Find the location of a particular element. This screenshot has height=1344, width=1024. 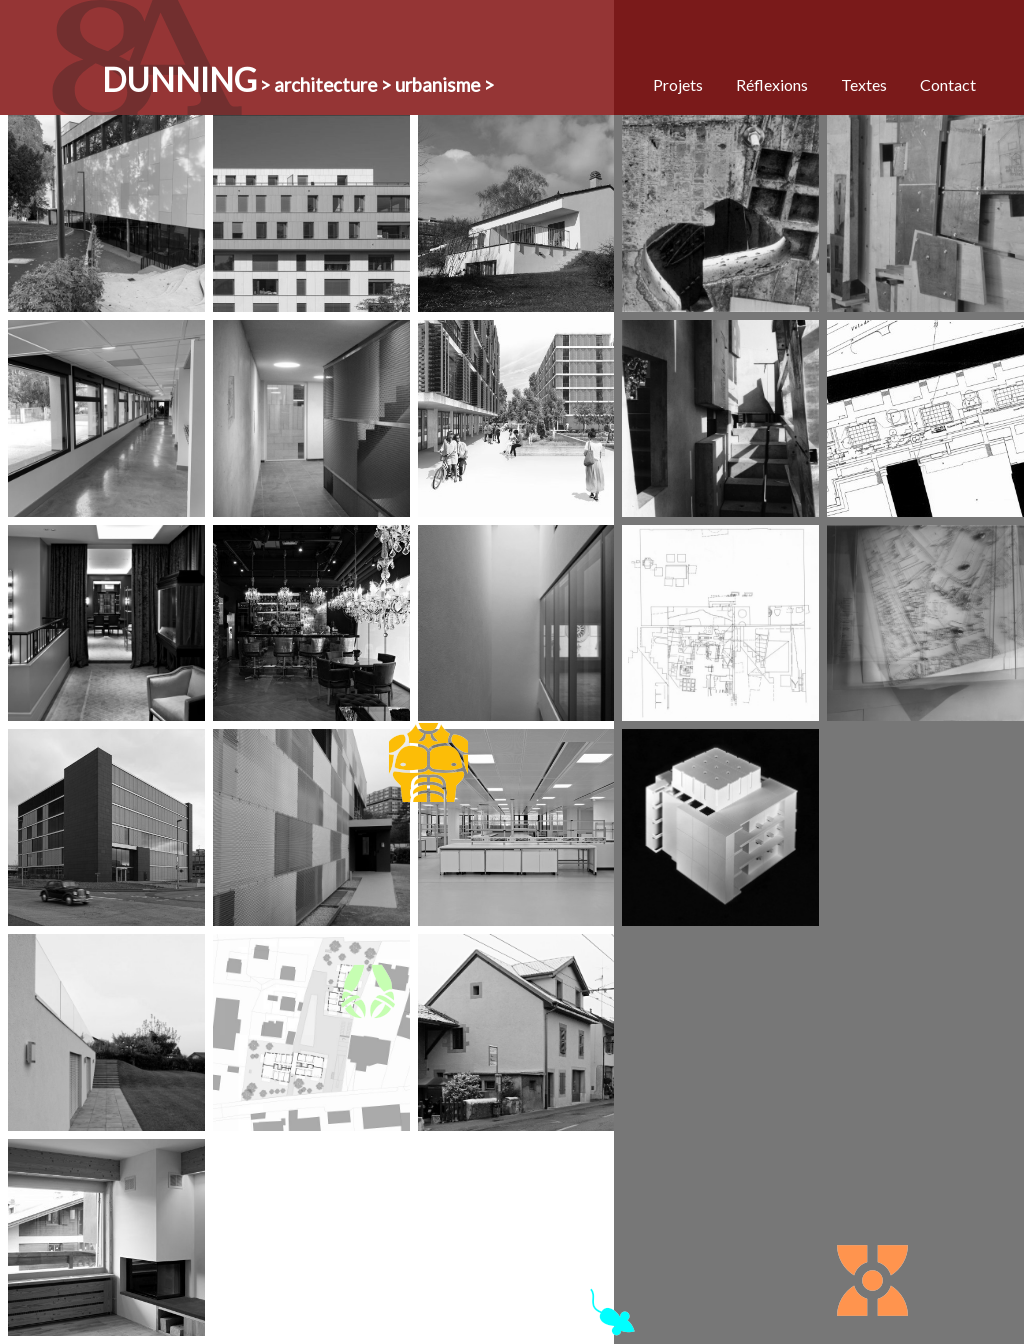

select claw attack ability is located at coordinates (368, 991).